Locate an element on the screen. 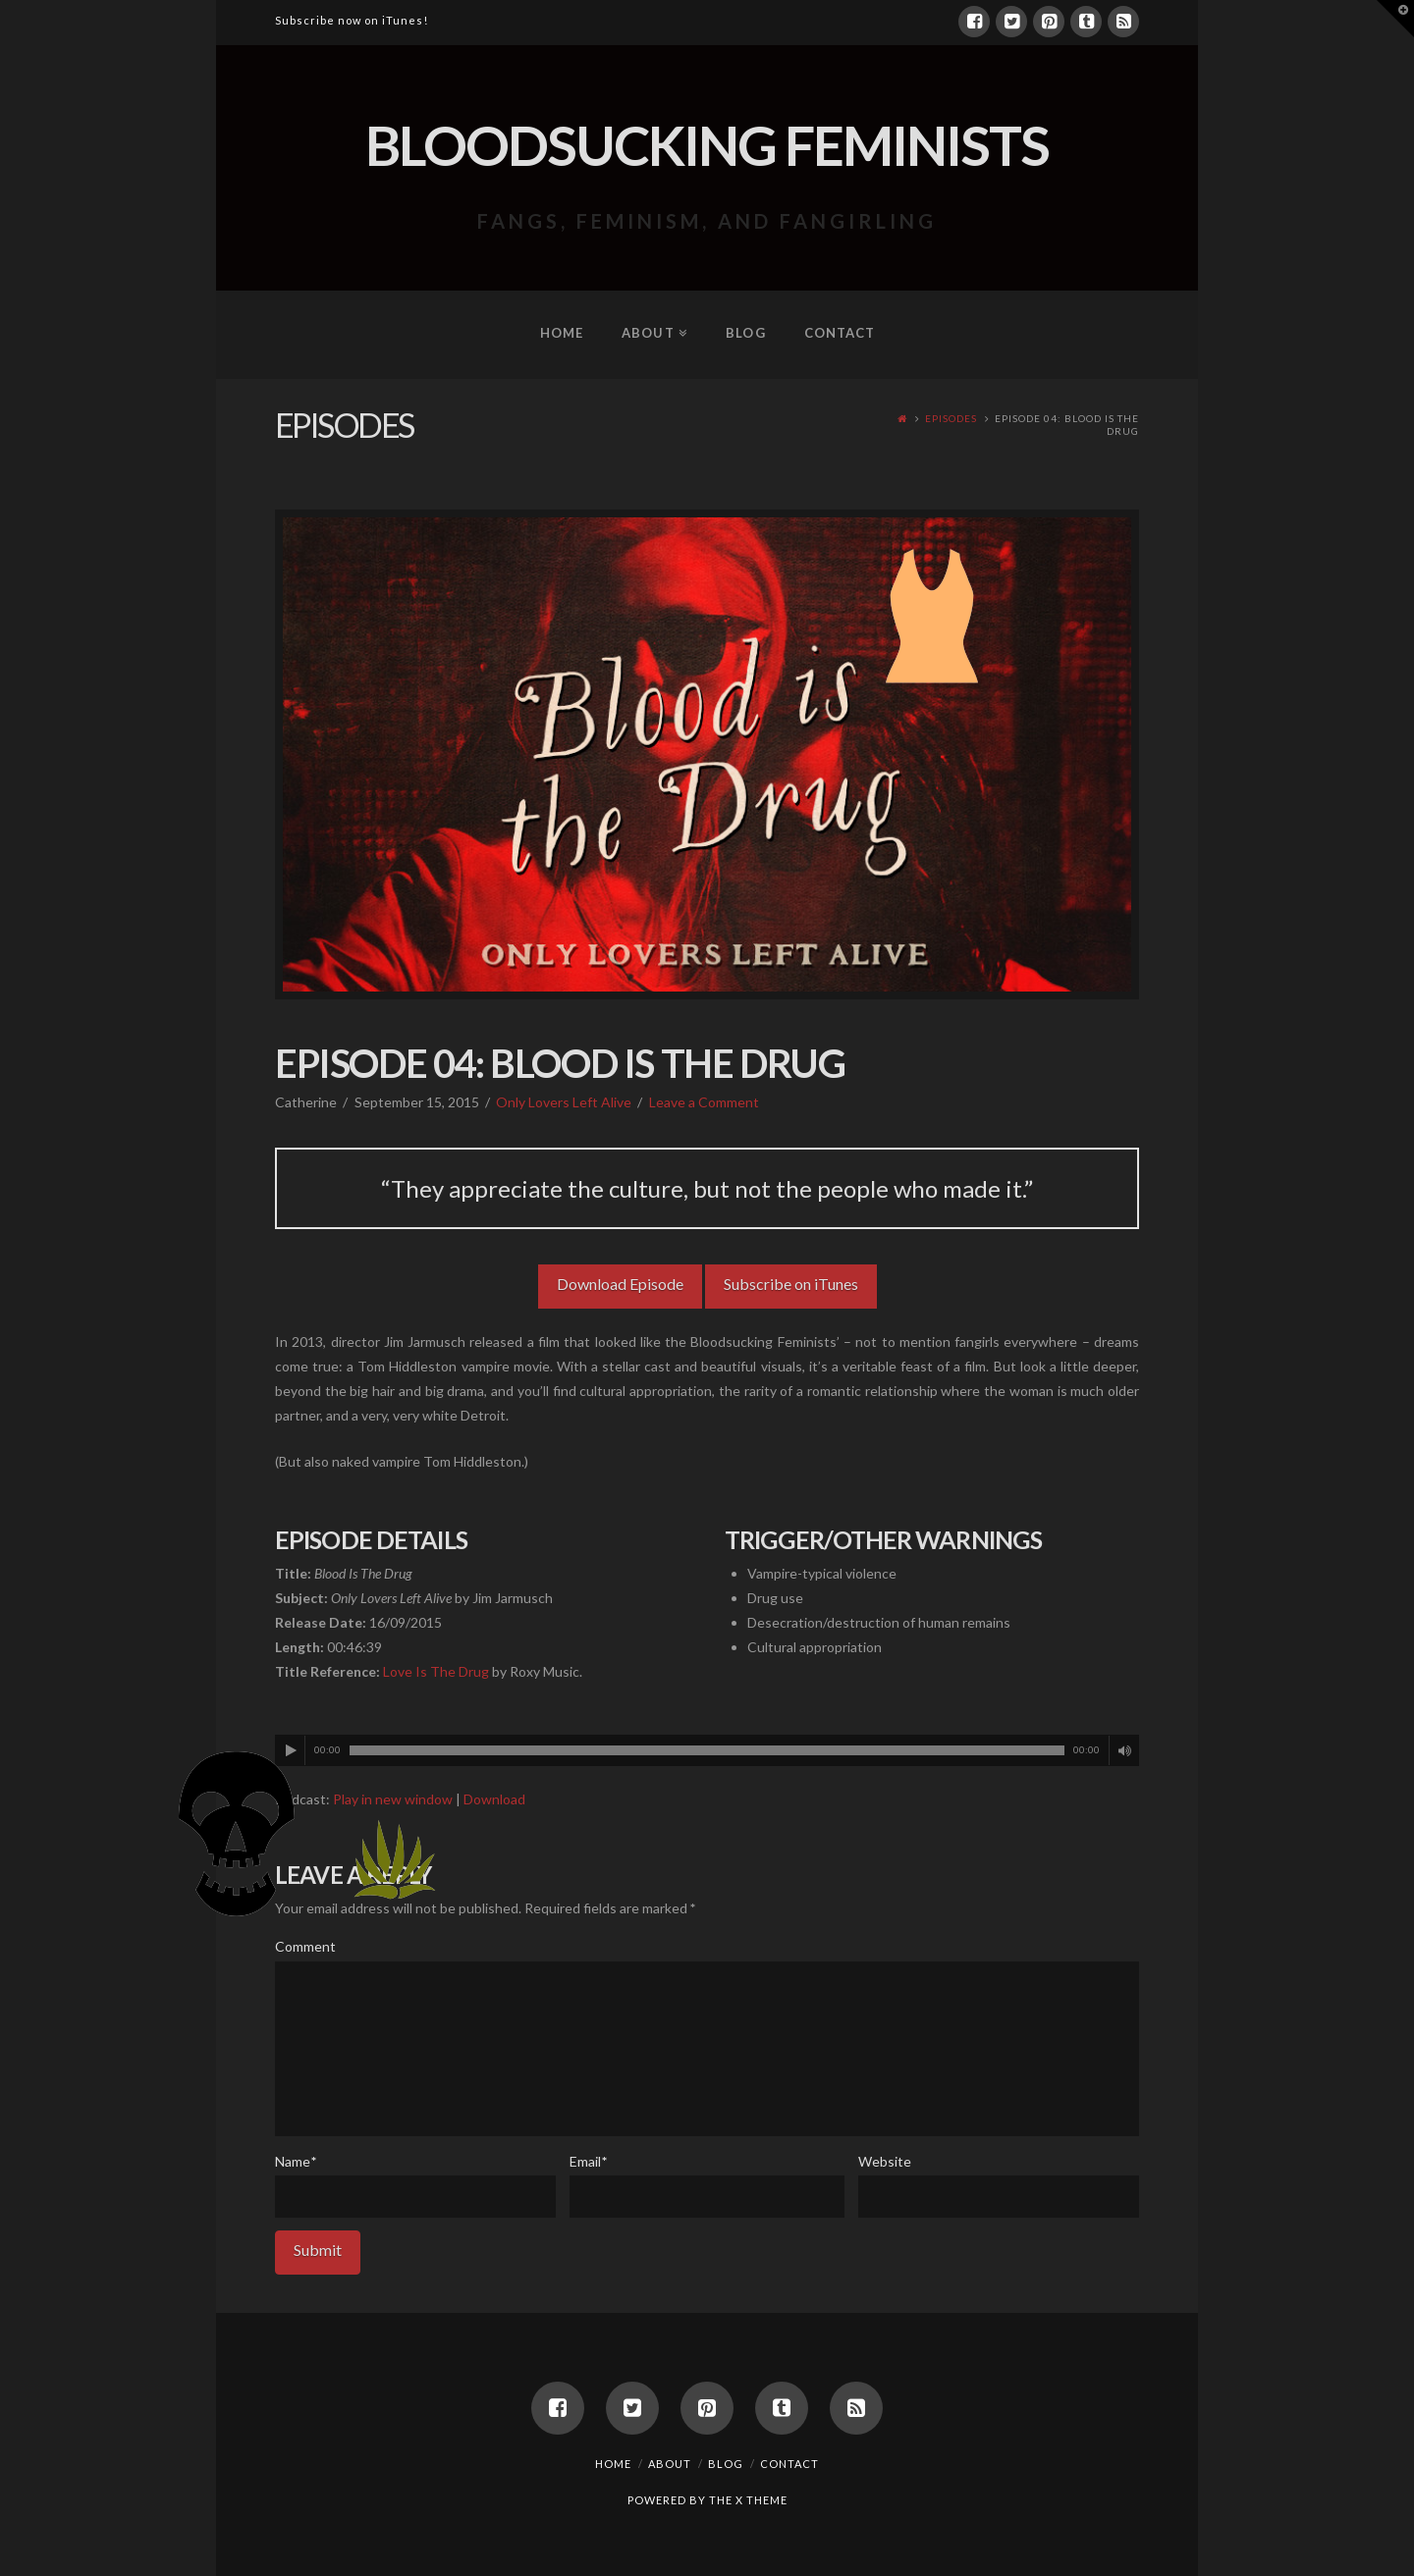 The image size is (1414, 2576). browse sleeveless tops in clothing catalog is located at coordinates (932, 614).